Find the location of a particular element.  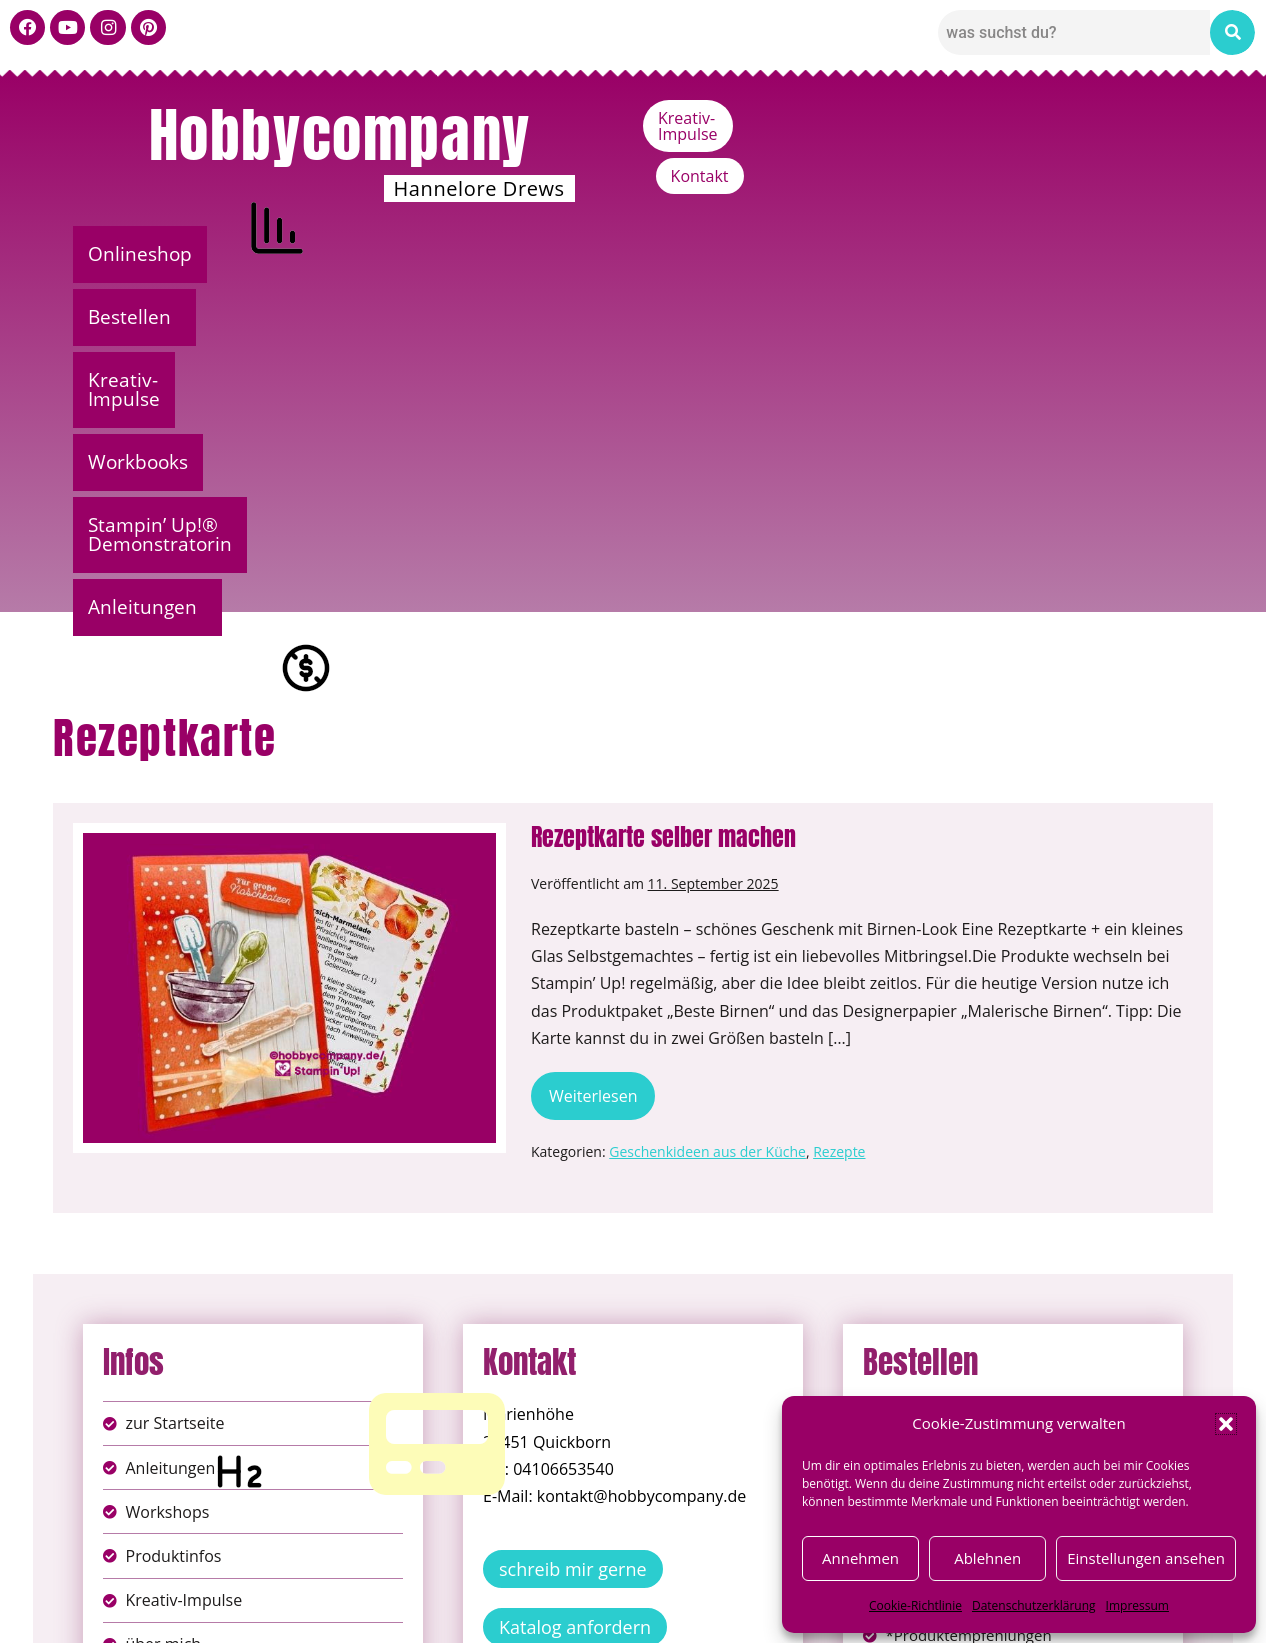

format text as heading level 2 is located at coordinates (238, 1471).